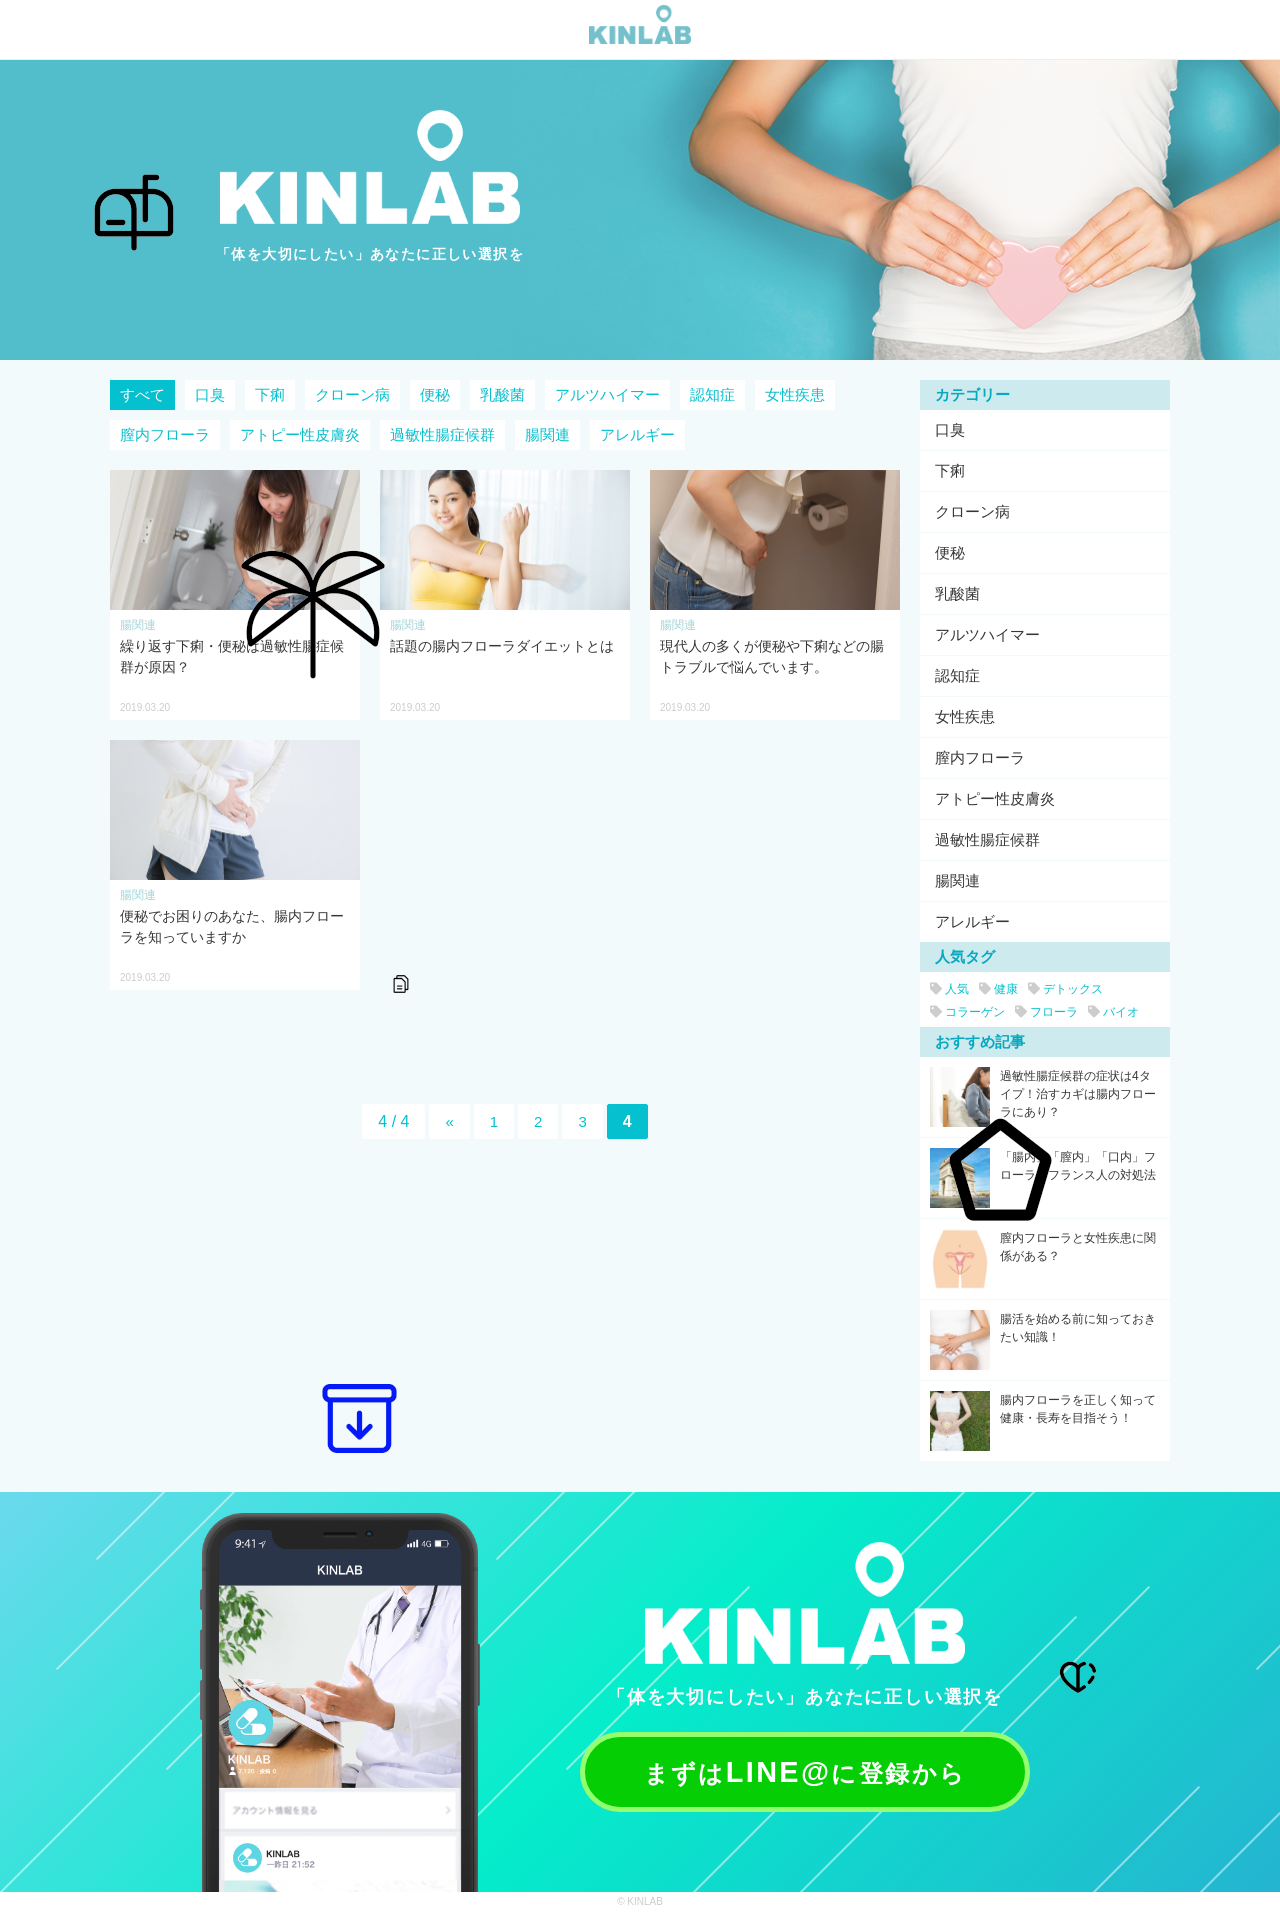 This screenshot has width=1280, height=1912. I want to click on pentagon shape indicator, so click(1000, 1173).